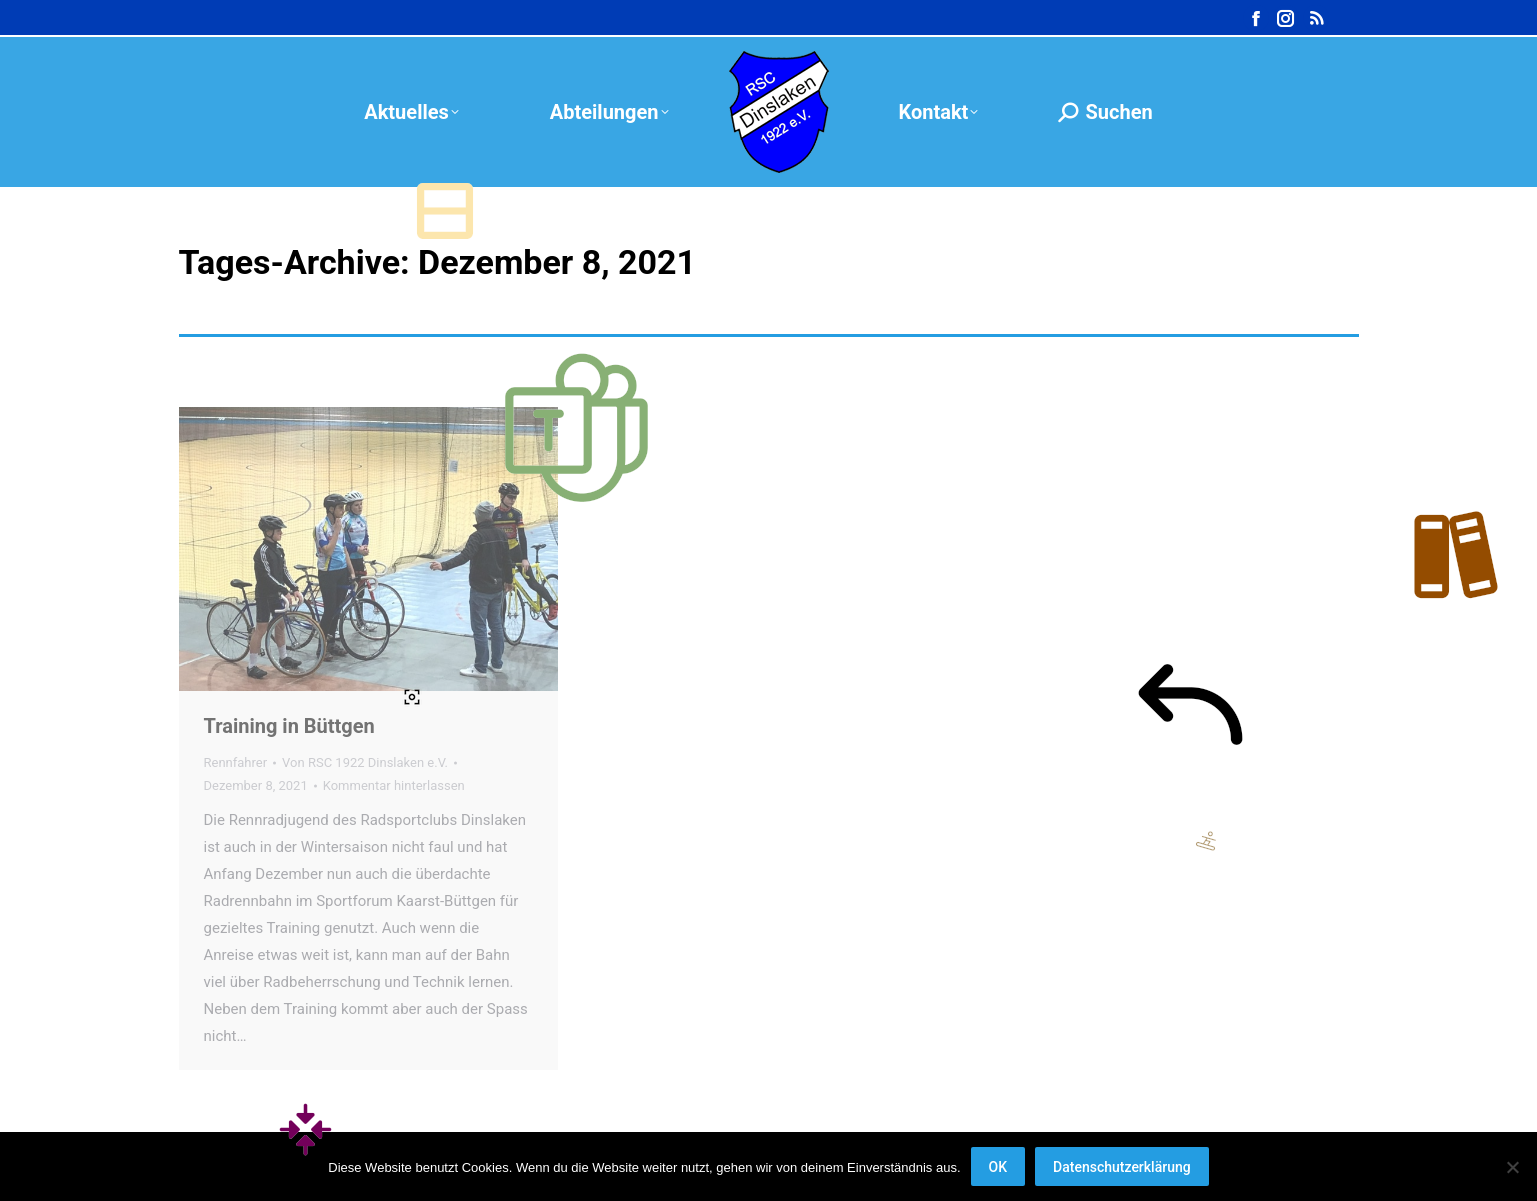 Image resolution: width=1537 pixels, height=1201 pixels. What do you see at coordinates (305, 1129) in the screenshot?
I see `collapse or minimize content from all sides` at bounding box center [305, 1129].